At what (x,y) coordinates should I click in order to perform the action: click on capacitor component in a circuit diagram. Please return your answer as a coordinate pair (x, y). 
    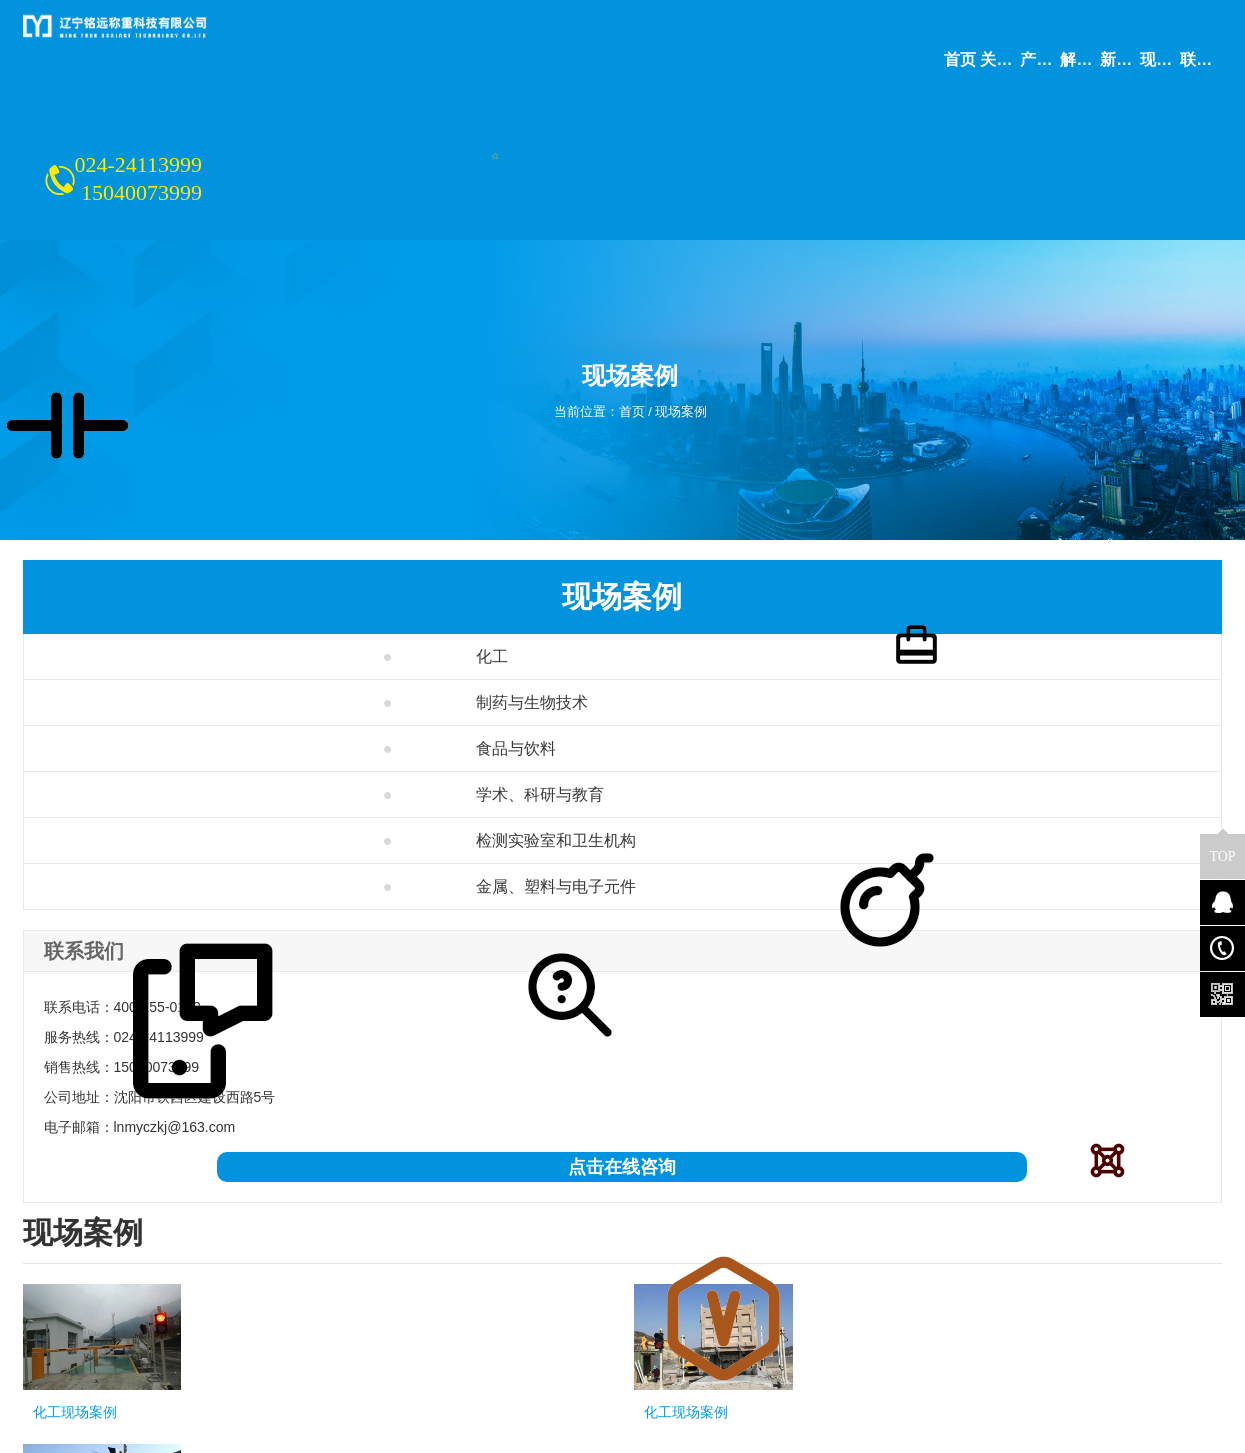
    Looking at the image, I should click on (67, 425).